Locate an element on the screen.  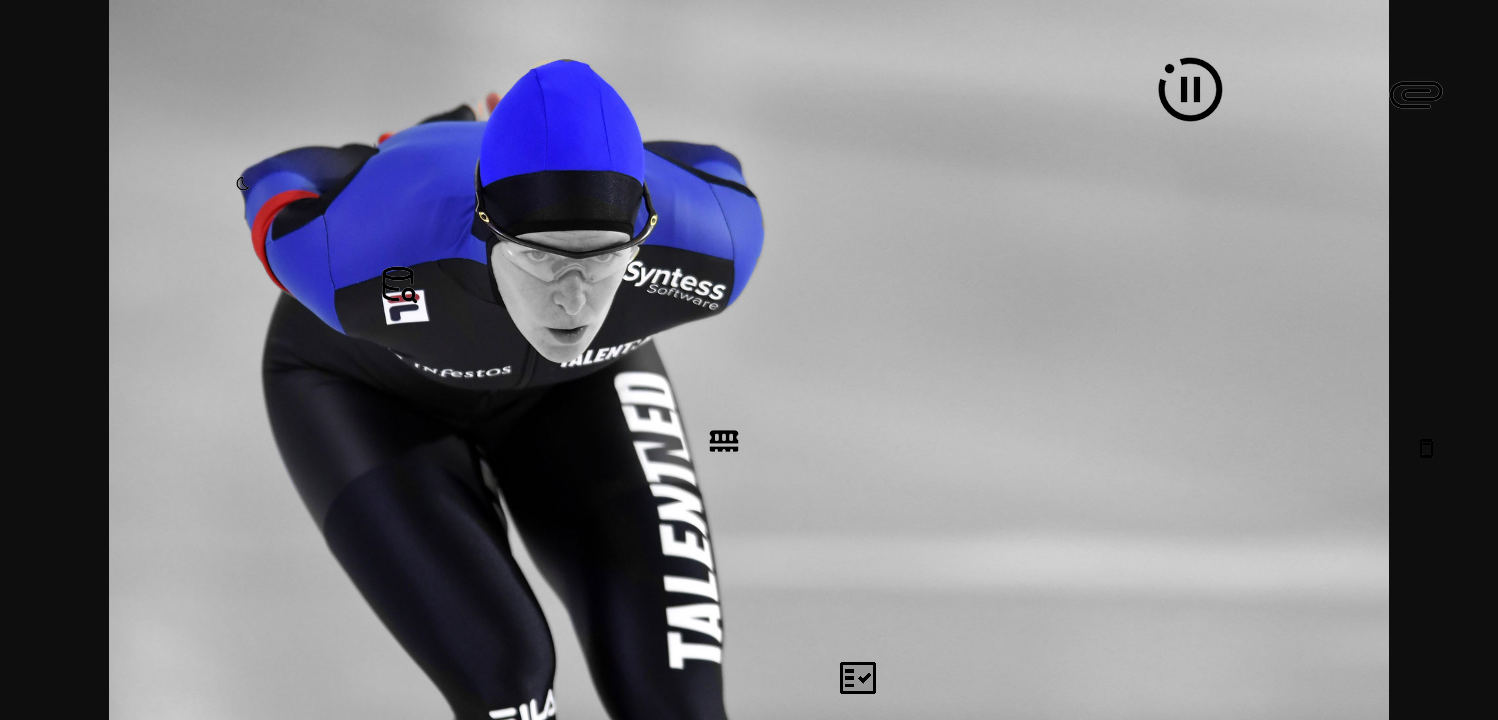
attach a file to your message is located at coordinates (1415, 95).